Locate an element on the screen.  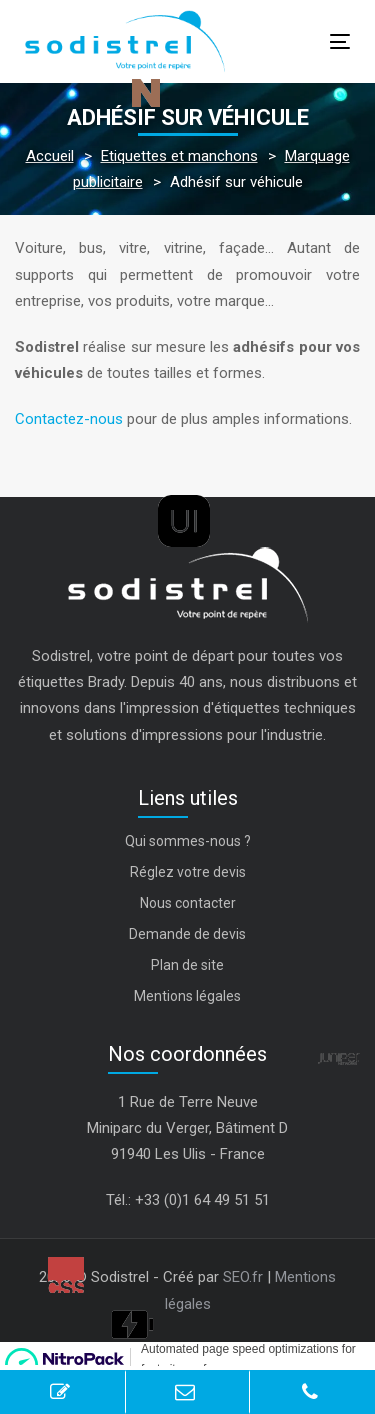
juniper networks company logo is located at coordinates (339, 1059).